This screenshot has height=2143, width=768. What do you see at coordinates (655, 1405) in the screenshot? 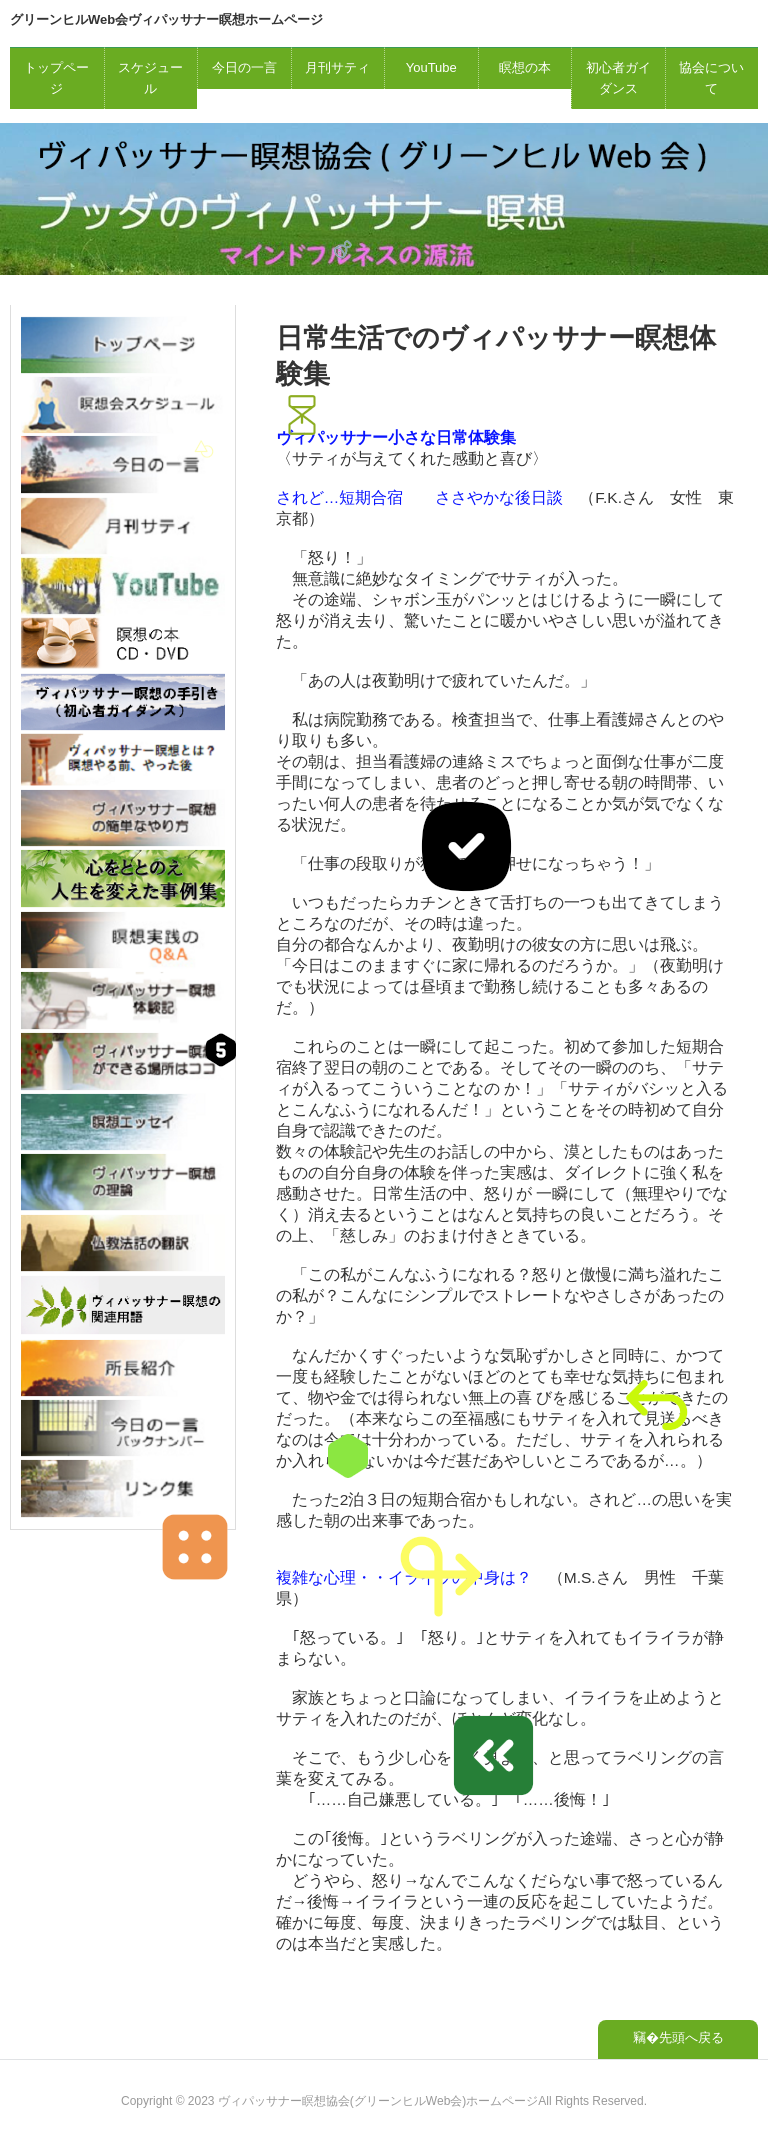
I see `undo the last action` at bounding box center [655, 1405].